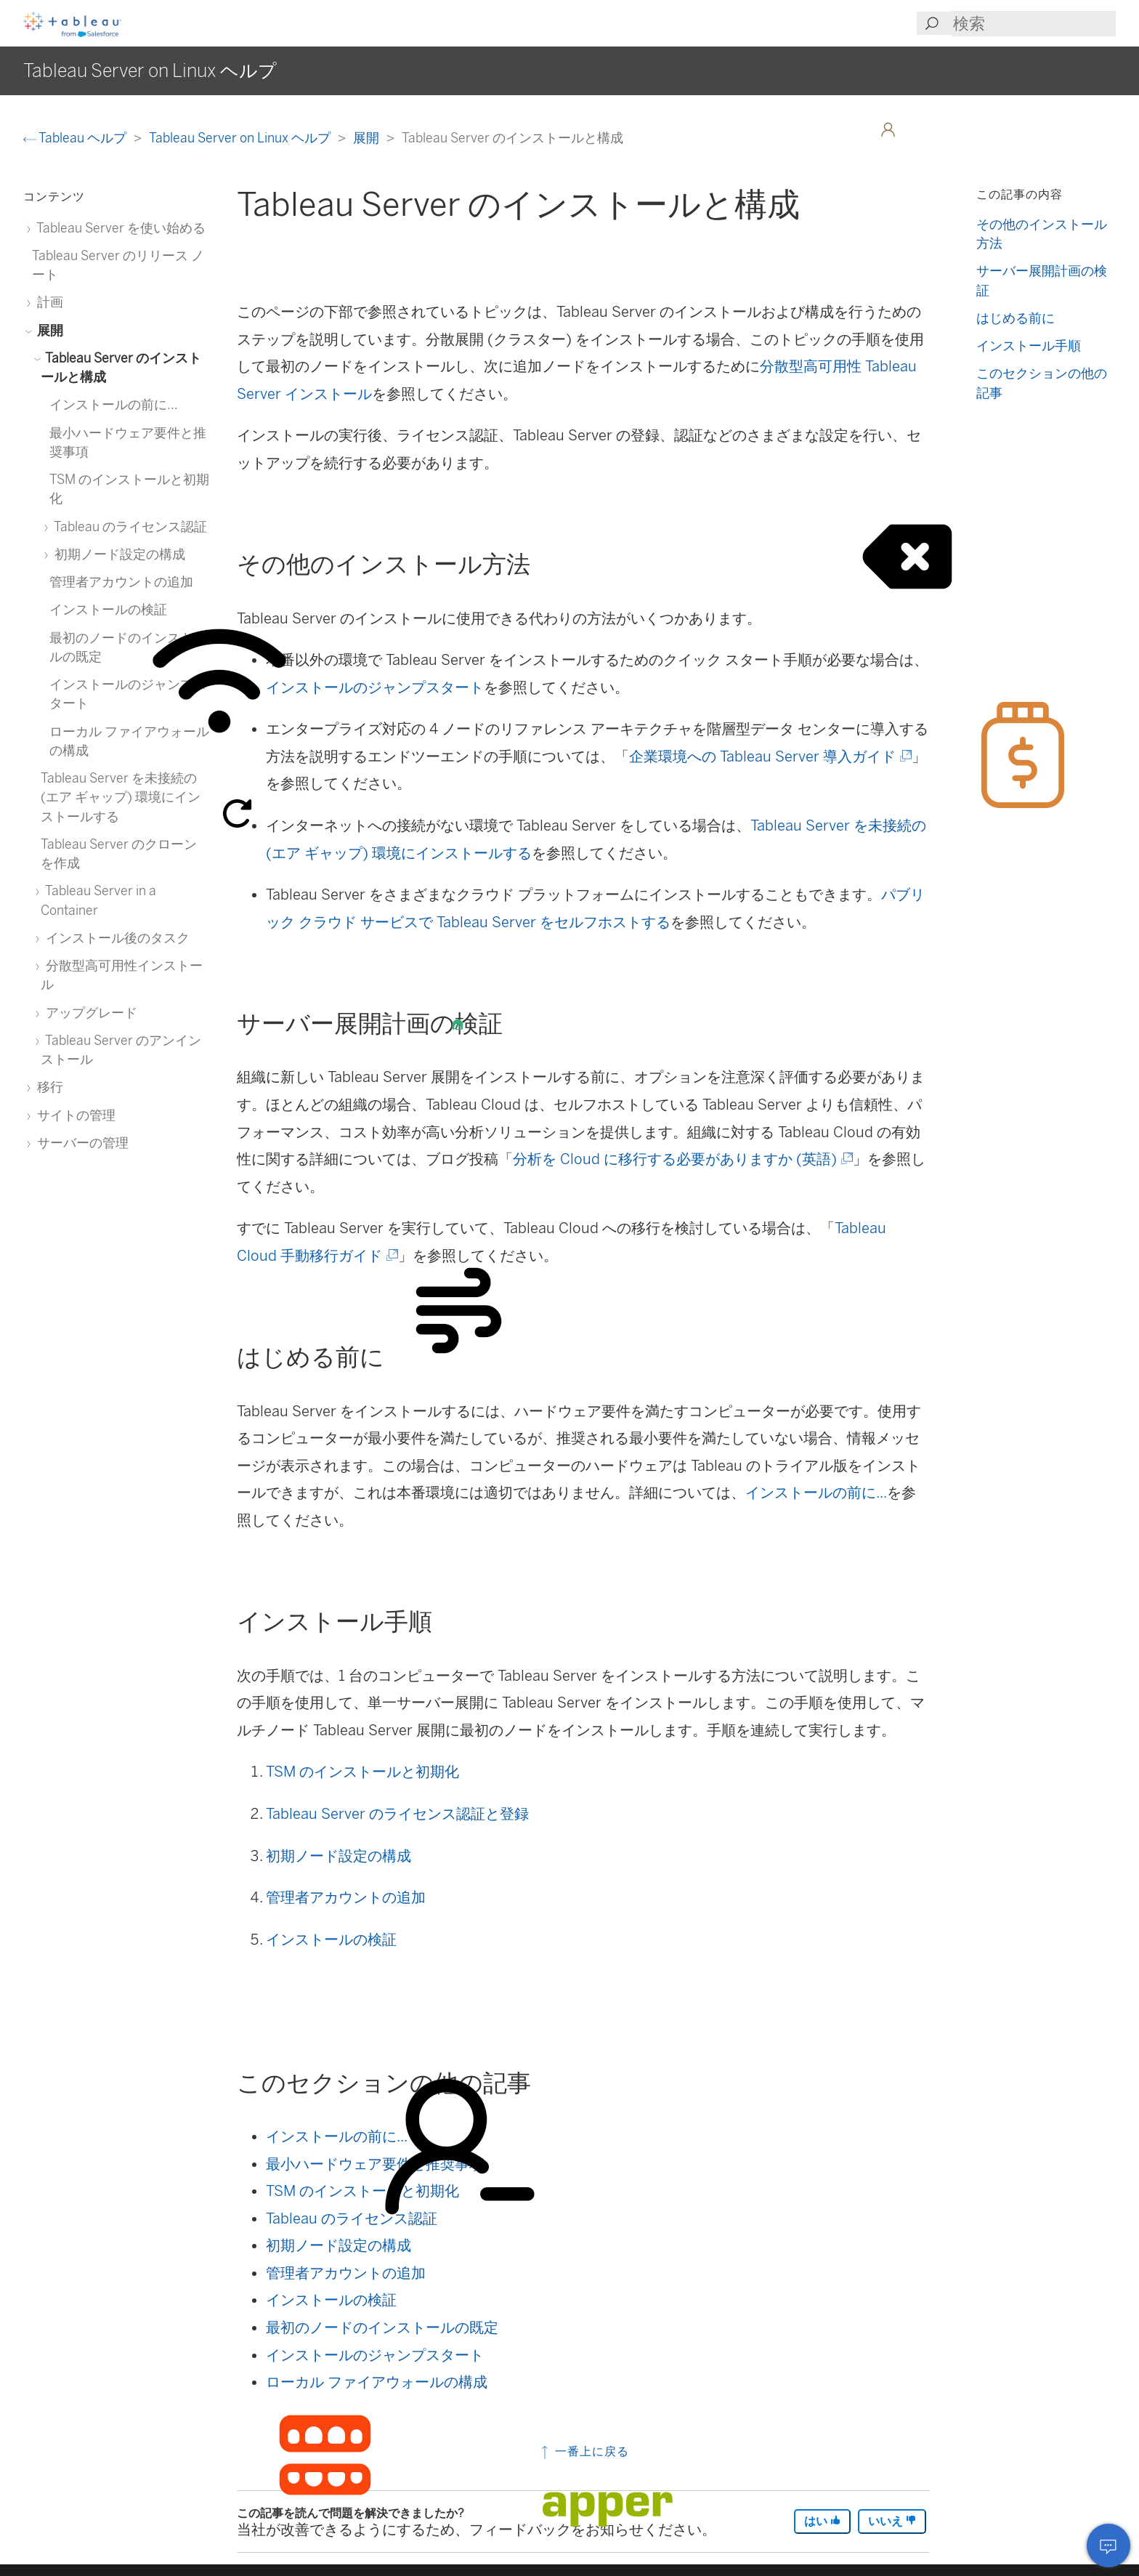  I want to click on indicates strong wifi connection, so click(219, 681).